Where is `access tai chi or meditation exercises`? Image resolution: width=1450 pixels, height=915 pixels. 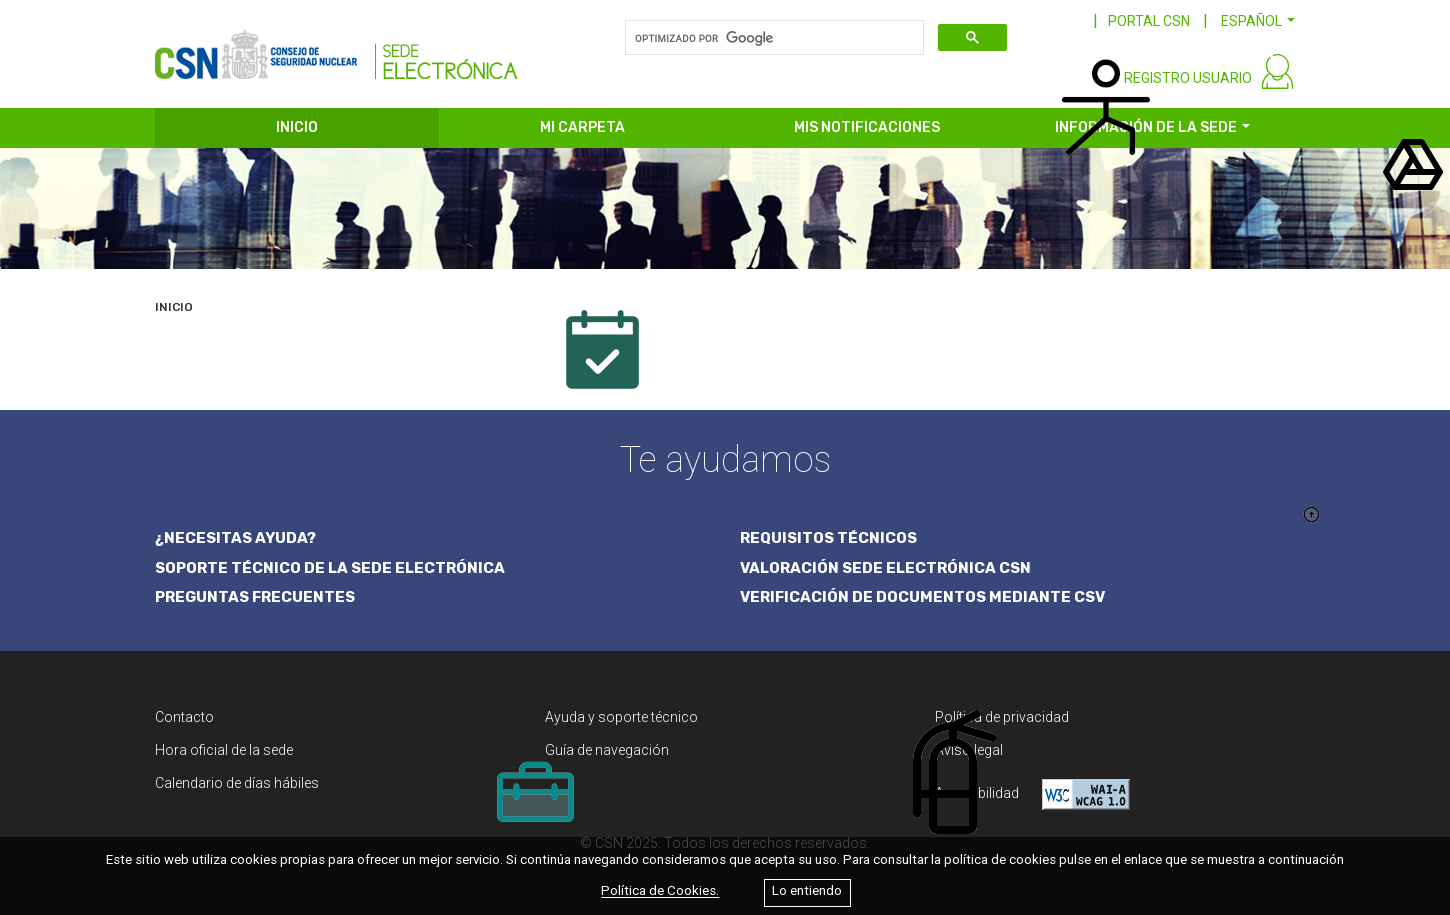 access tai chi or meditation exercises is located at coordinates (1106, 111).